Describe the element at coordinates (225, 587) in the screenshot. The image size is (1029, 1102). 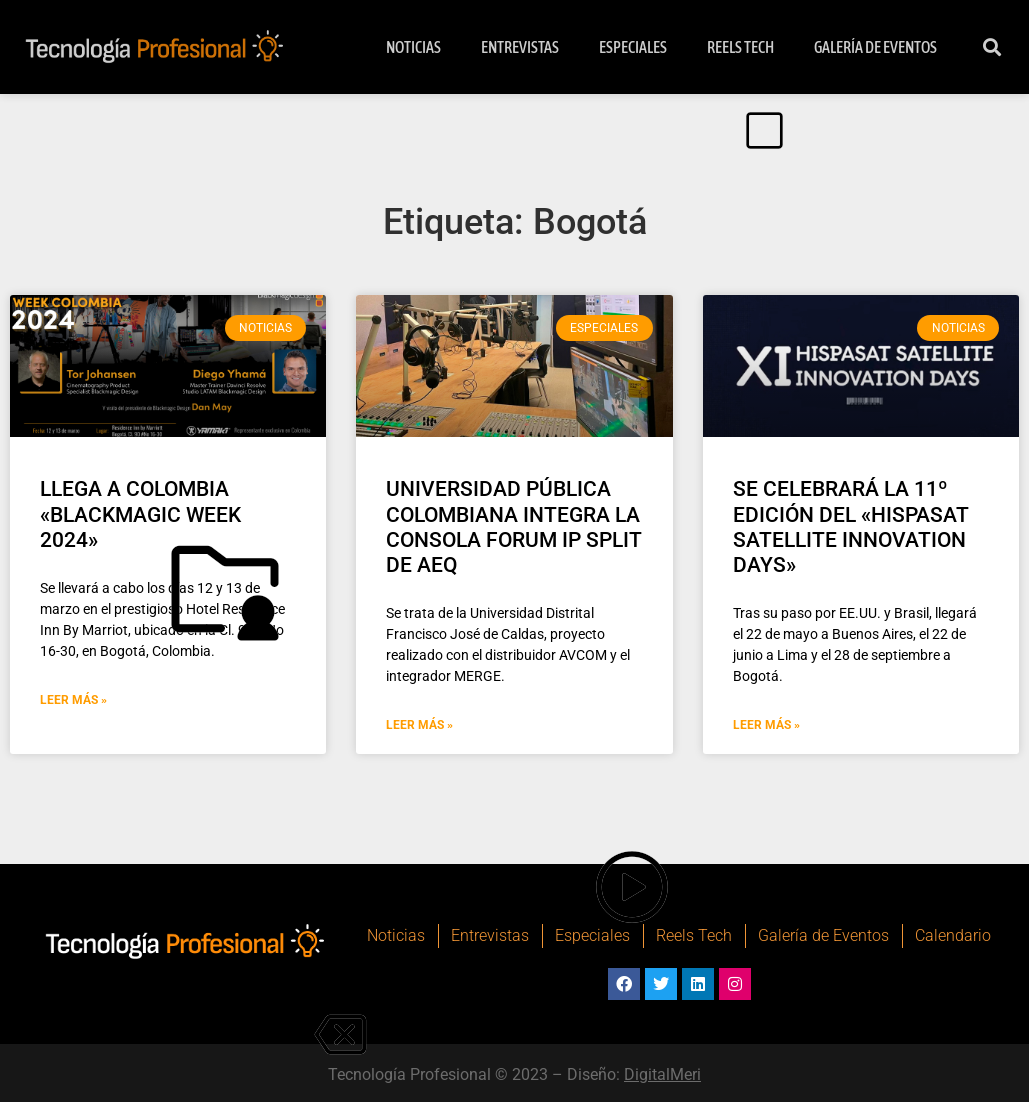
I see `access user profile folder` at that location.